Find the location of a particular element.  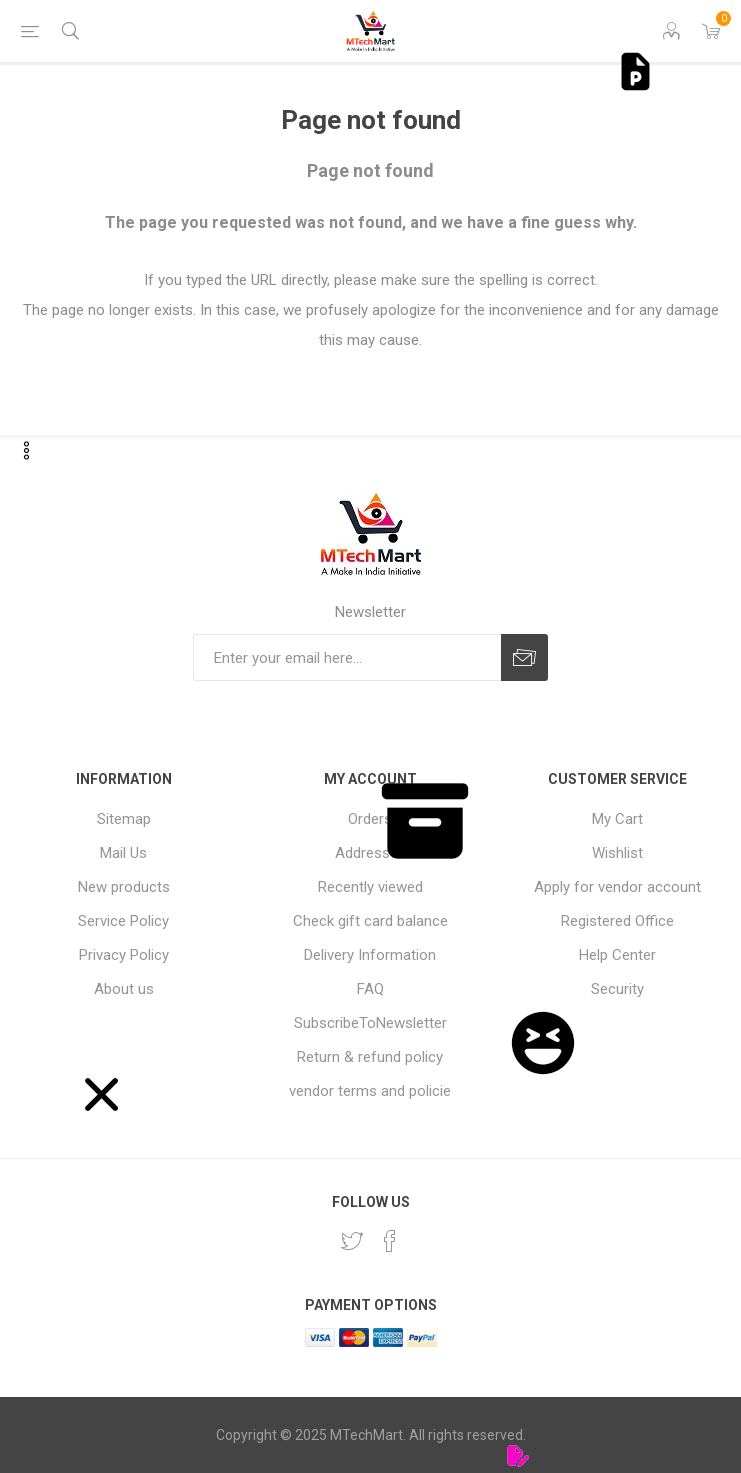

react with laughter to a post or message is located at coordinates (543, 1043).